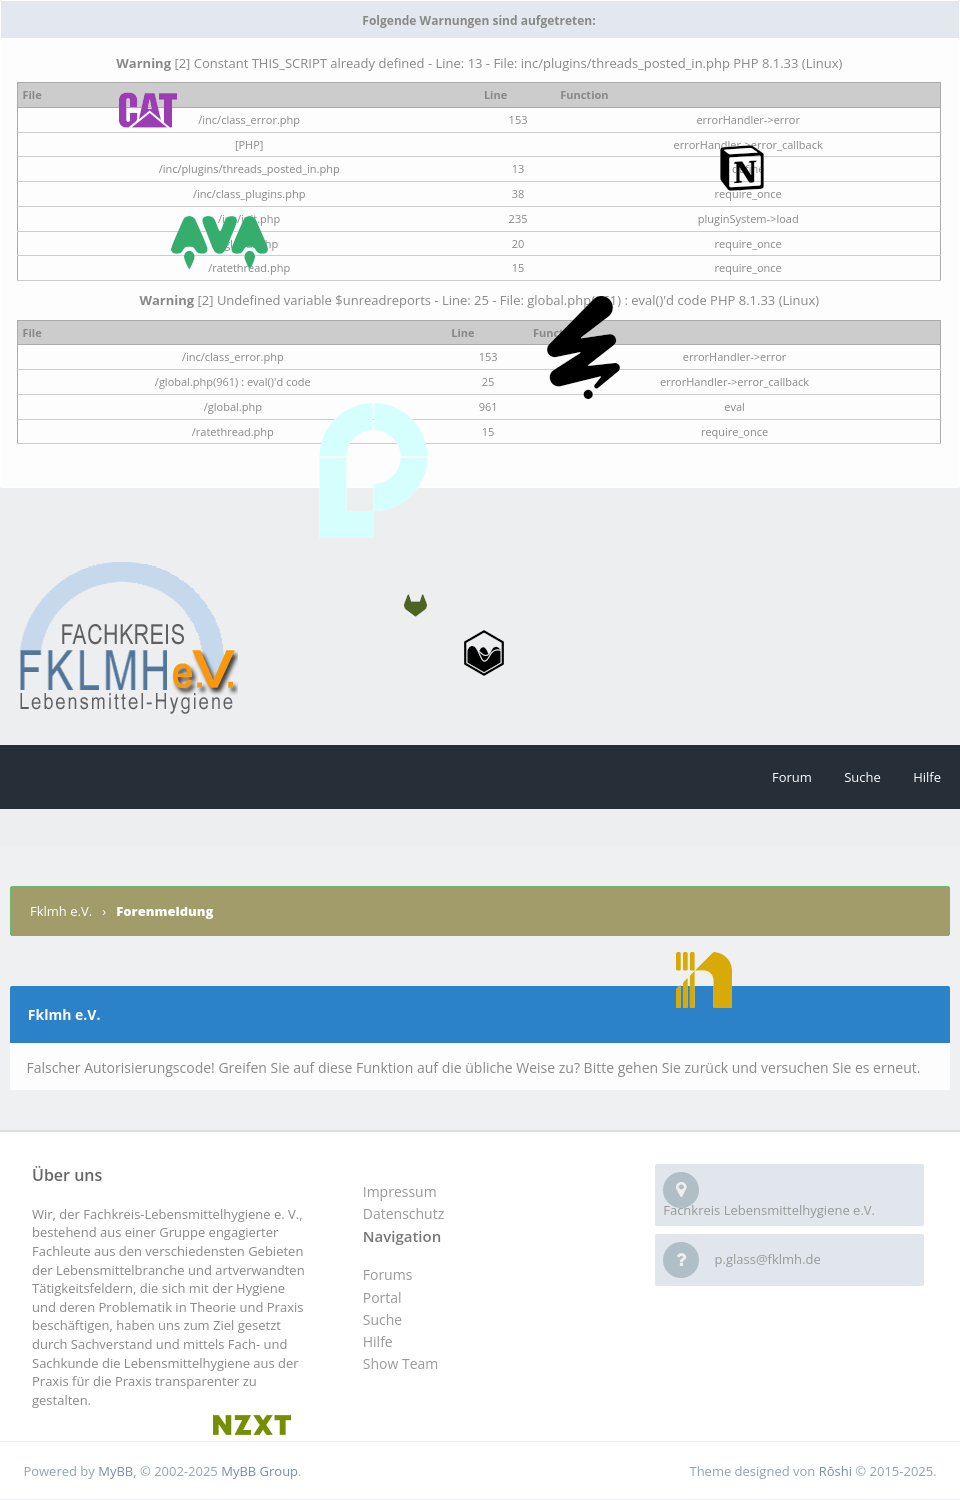 Image resolution: width=960 pixels, height=1500 pixels. What do you see at coordinates (583, 347) in the screenshot?
I see `visit envato marketplace` at bounding box center [583, 347].